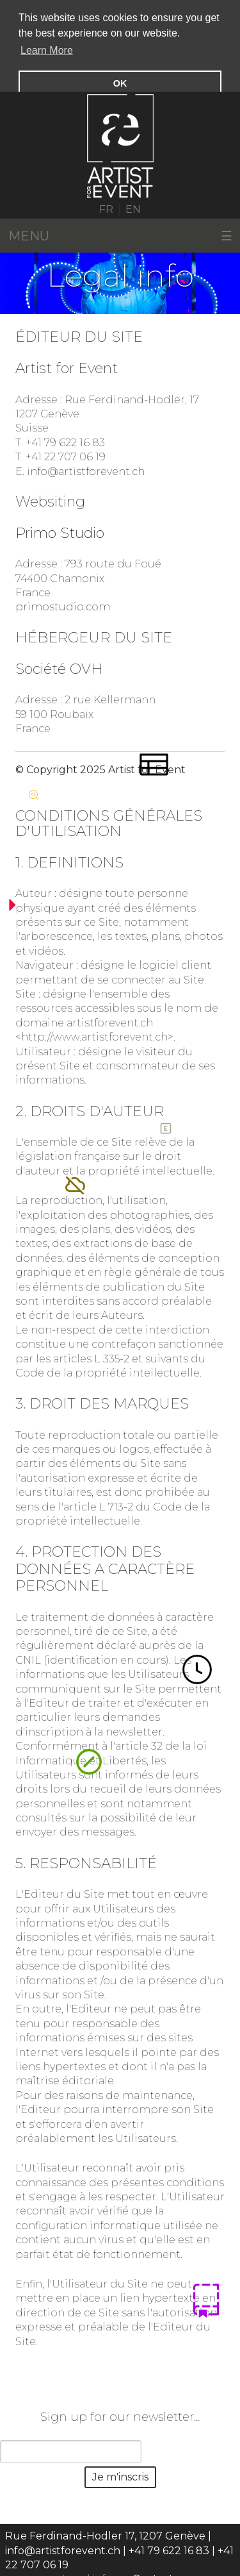 This screenshot has height=2576, width=240. Describe the element at coordinates (197, 1669) in the screenshot. I see `view time or timestamp information` at that location.